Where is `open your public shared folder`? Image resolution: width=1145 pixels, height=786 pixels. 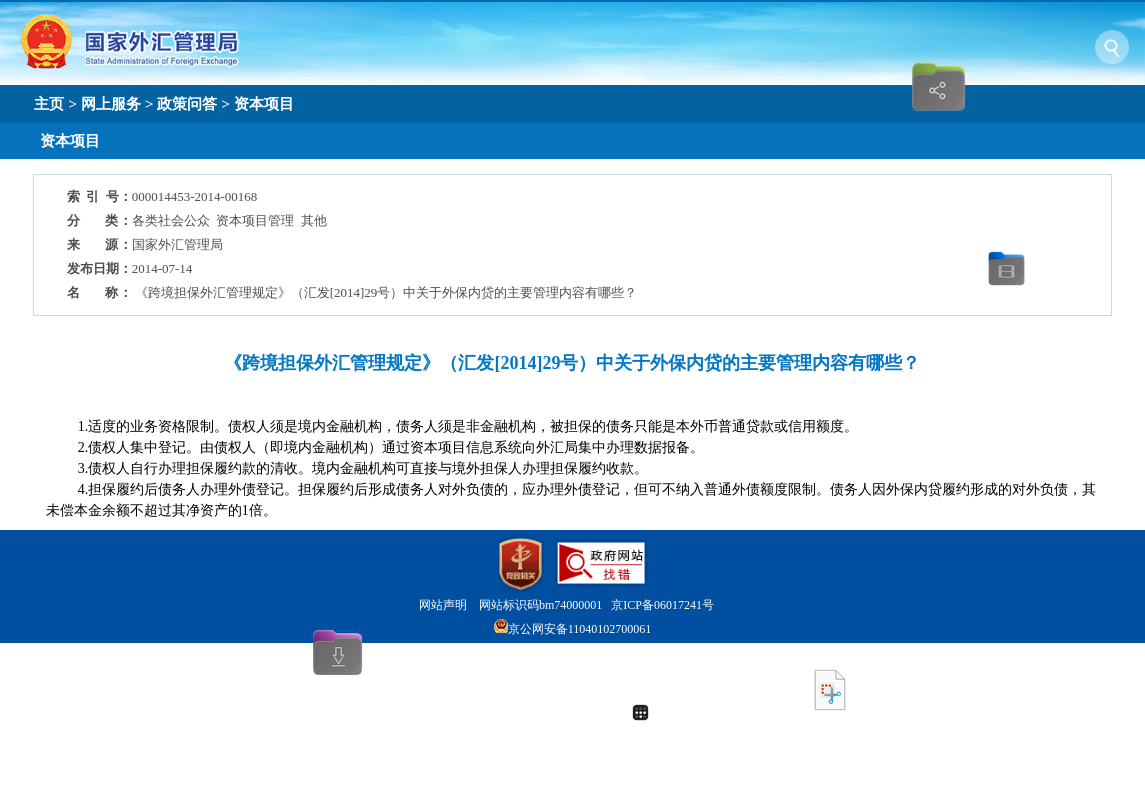 open your public shared folder is located at coordinates (938, 86).